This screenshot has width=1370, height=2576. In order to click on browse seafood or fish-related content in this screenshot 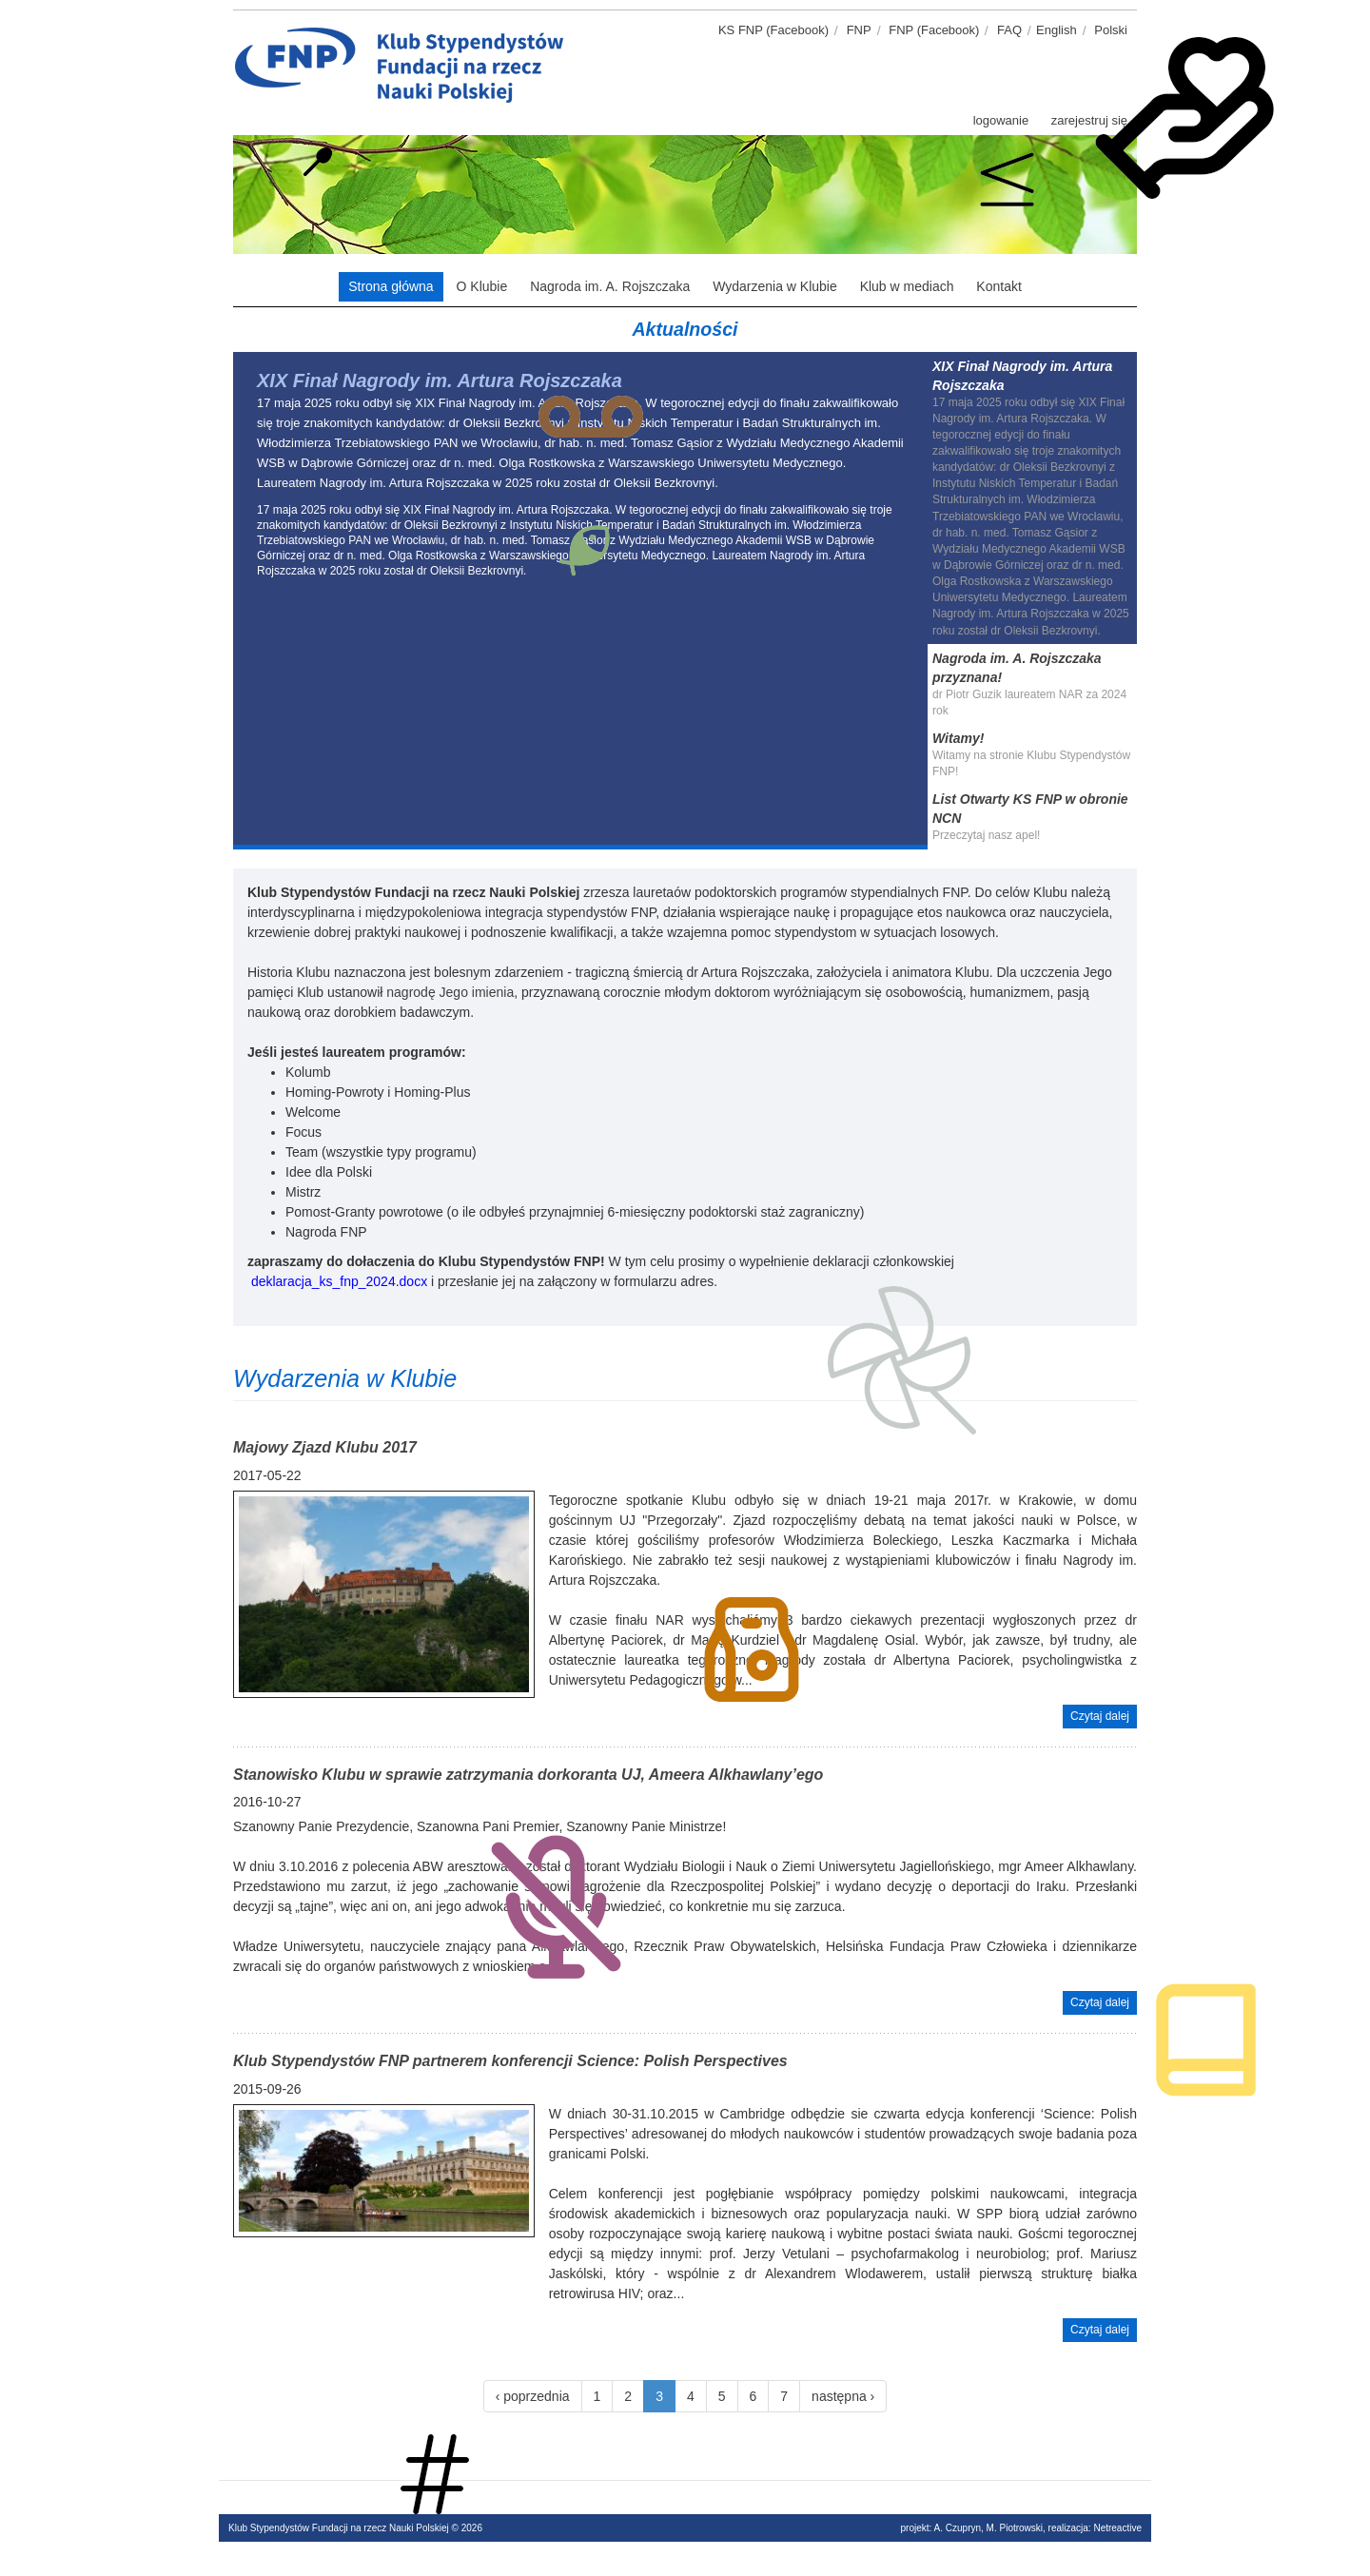, I will do `click(586, 549)`.